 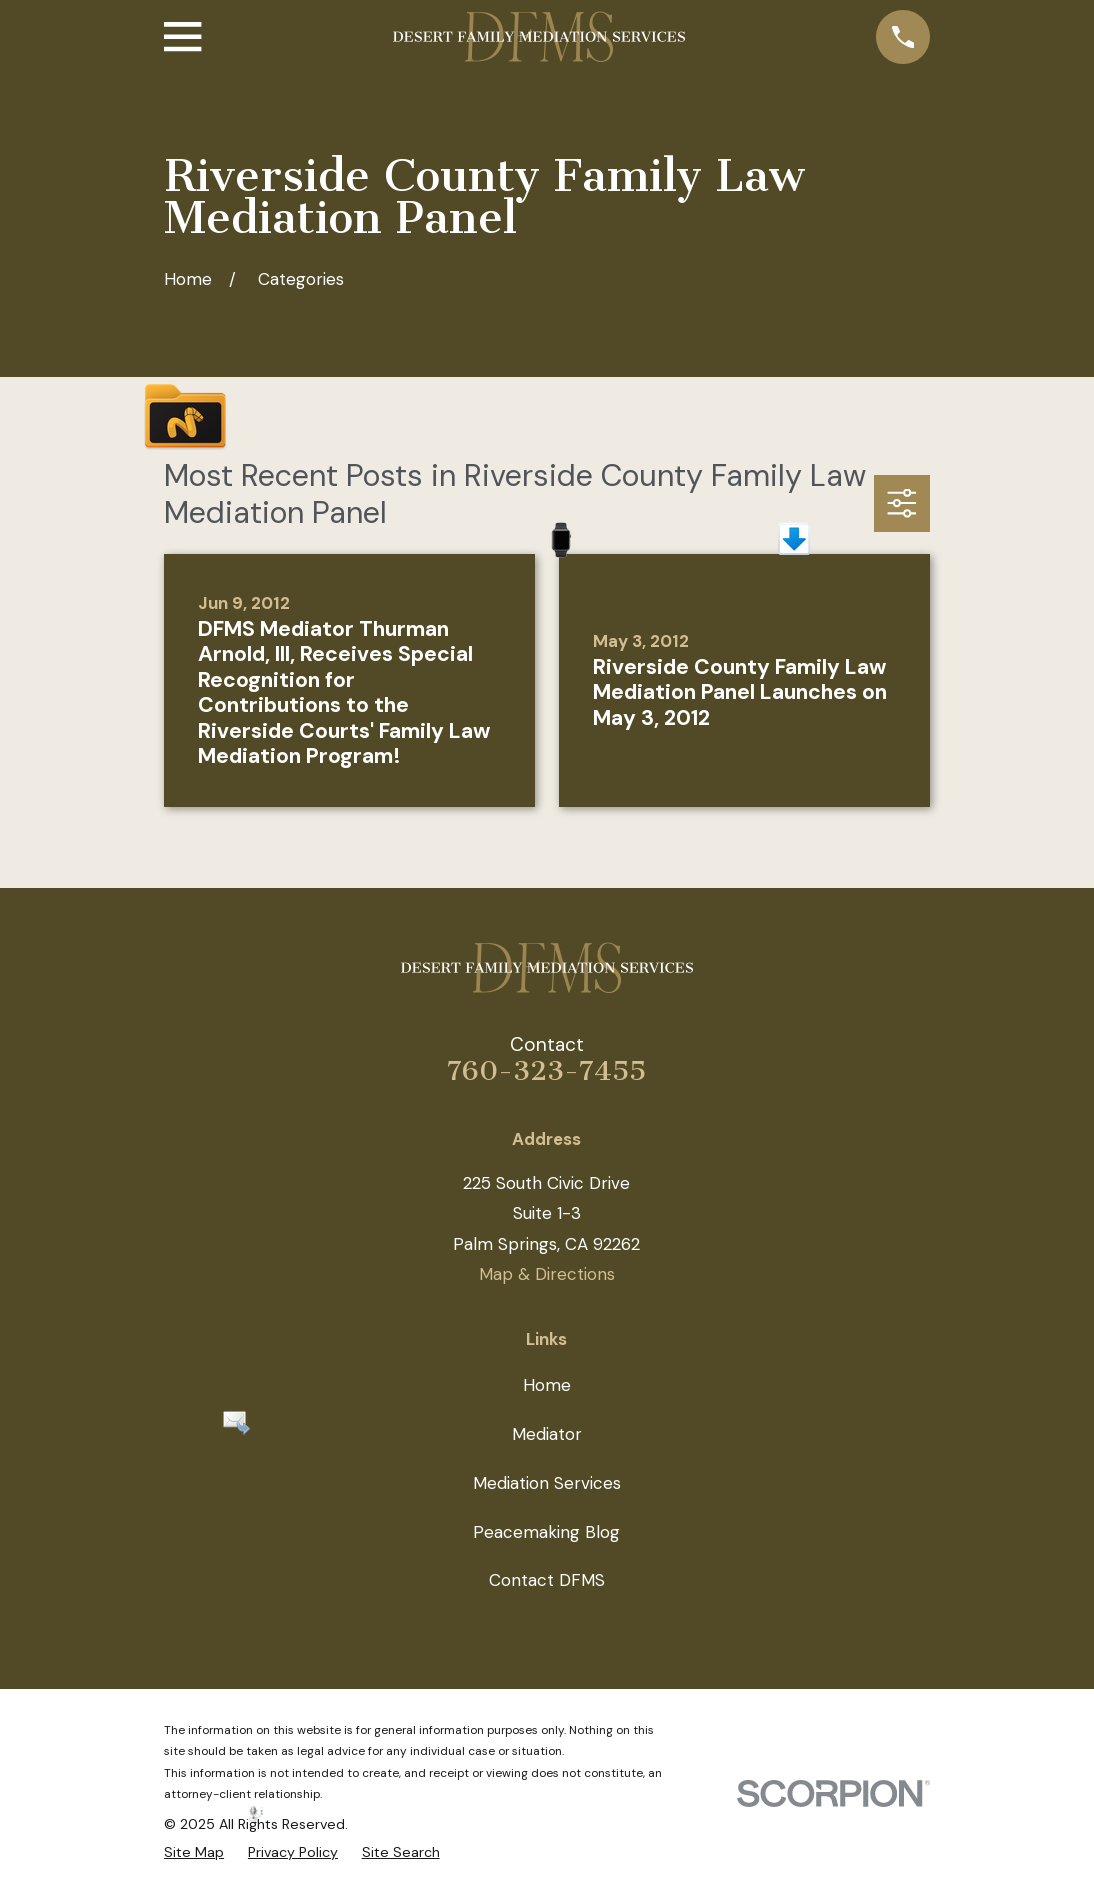 I want to click on forward this email to another recipient, so click(x=235, y=1420).